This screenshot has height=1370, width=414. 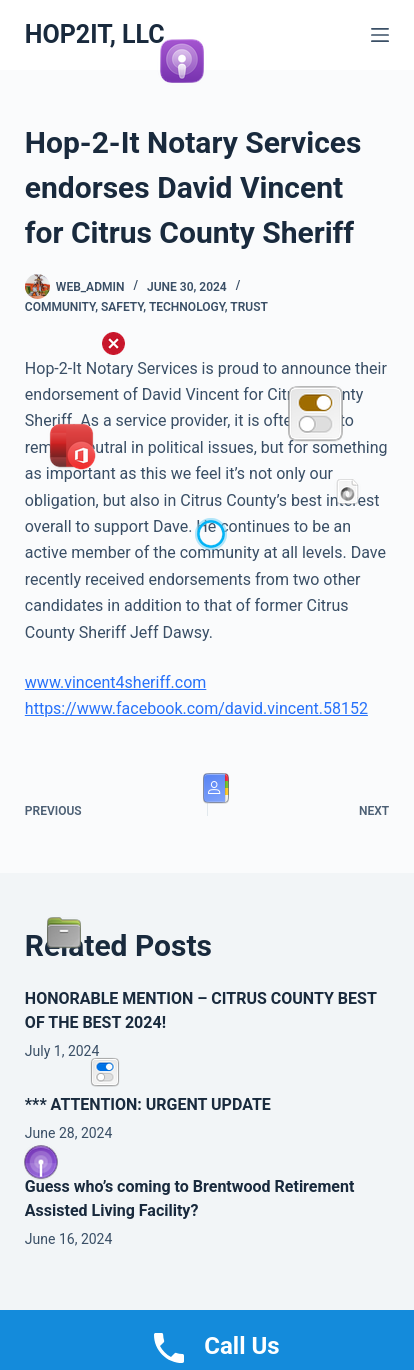 What do you see at coordinates (315, 413) in the screenshot?
I see `open desktop preferences or settings` at bounding box center [315, 413].